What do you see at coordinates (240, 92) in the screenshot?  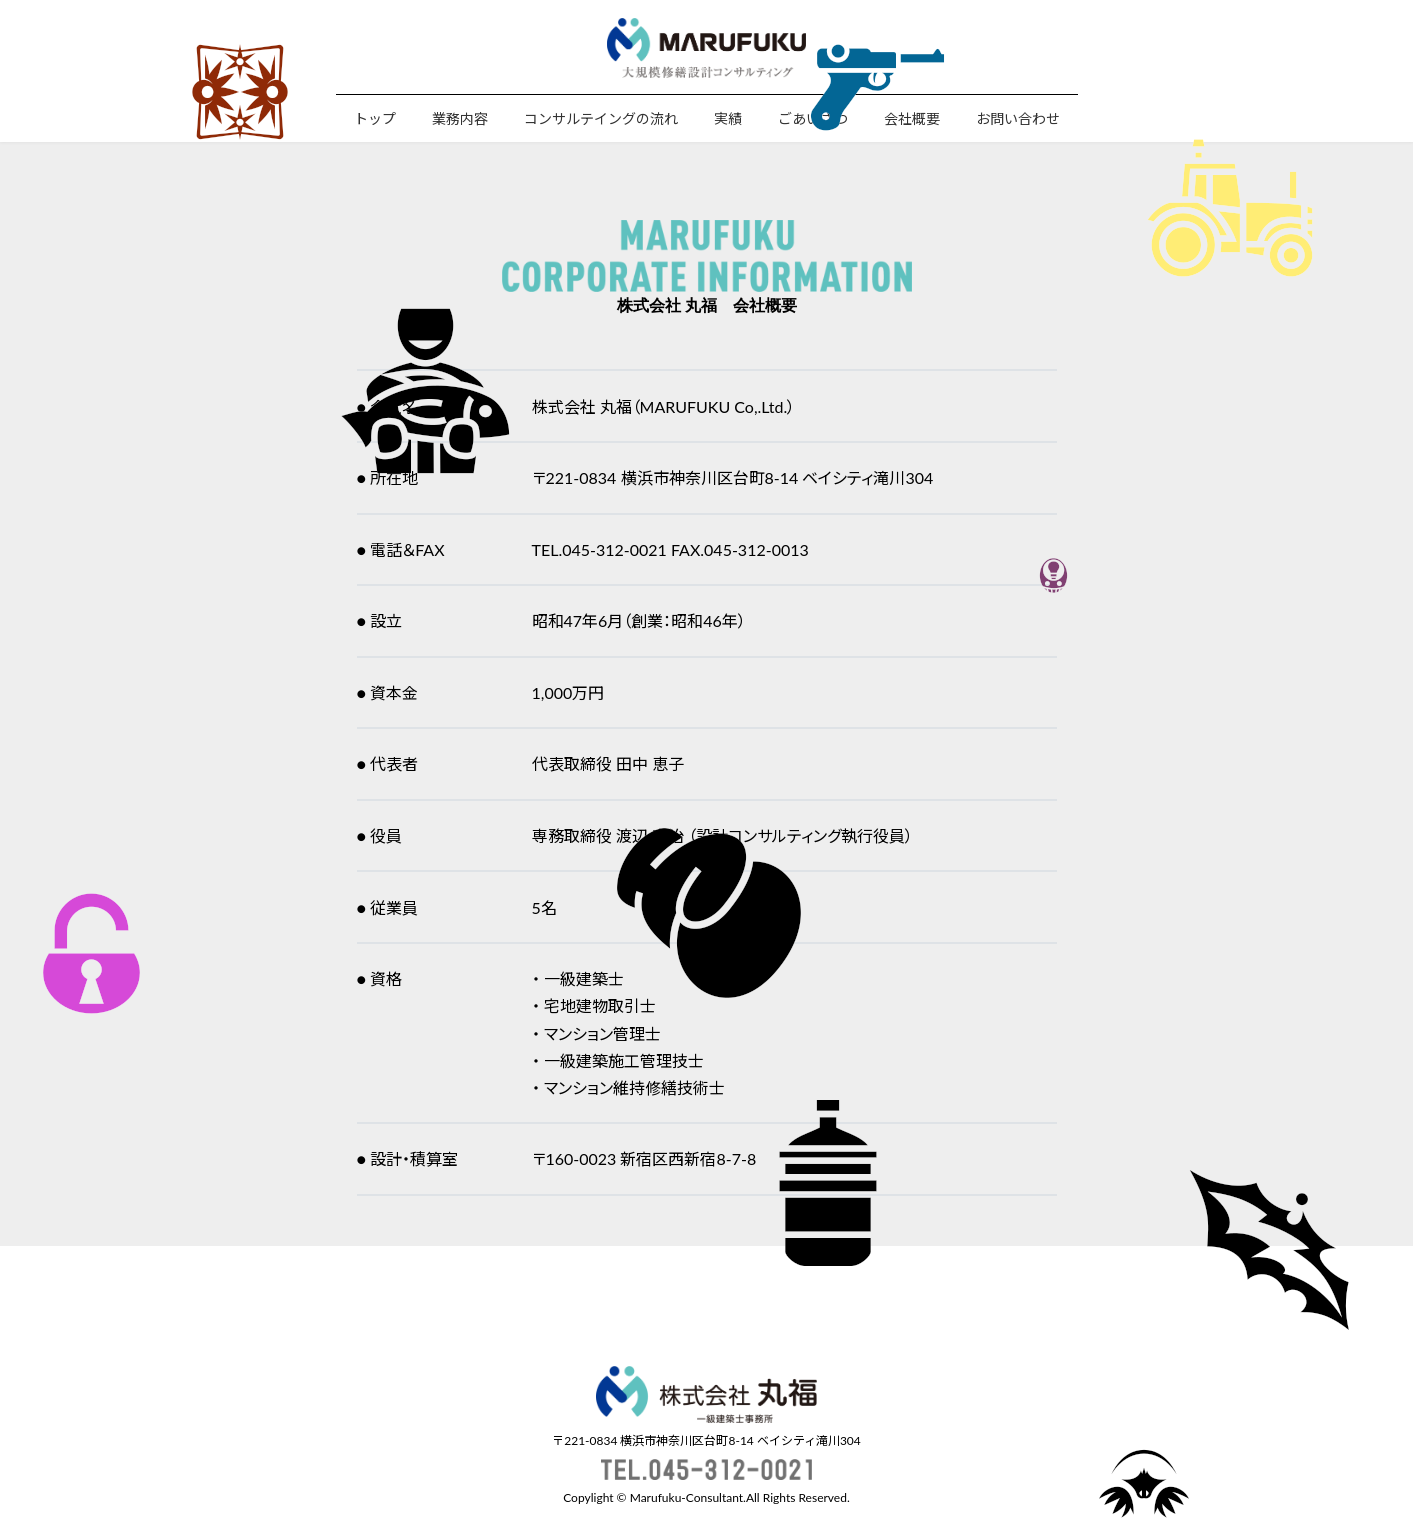 I see `decorative tile or pattern element` at bounding box center [240, 92].